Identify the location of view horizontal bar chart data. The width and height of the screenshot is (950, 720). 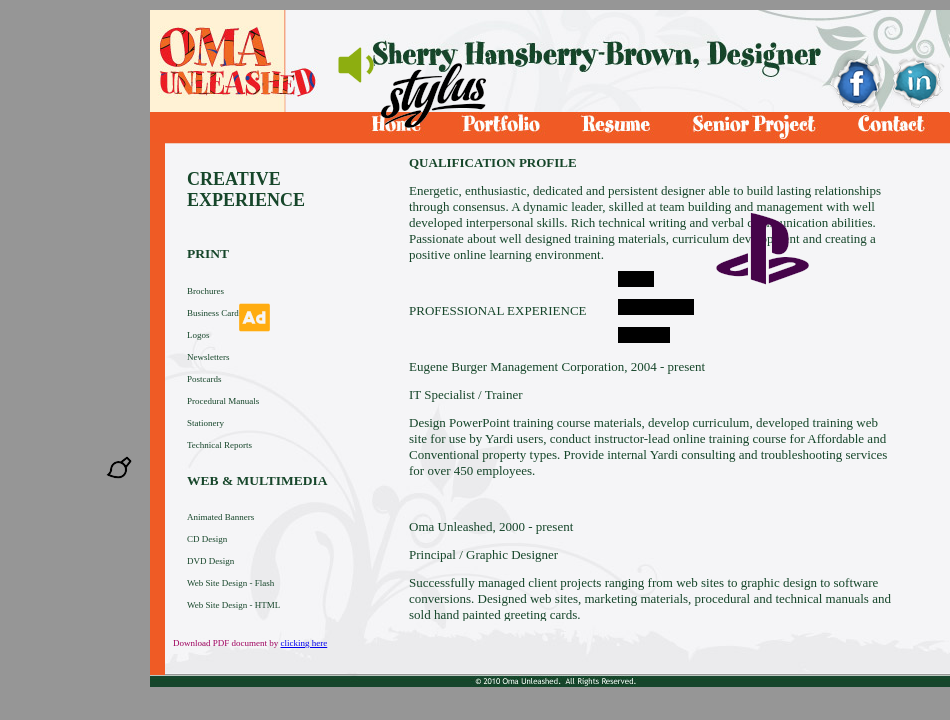
(654, 307).